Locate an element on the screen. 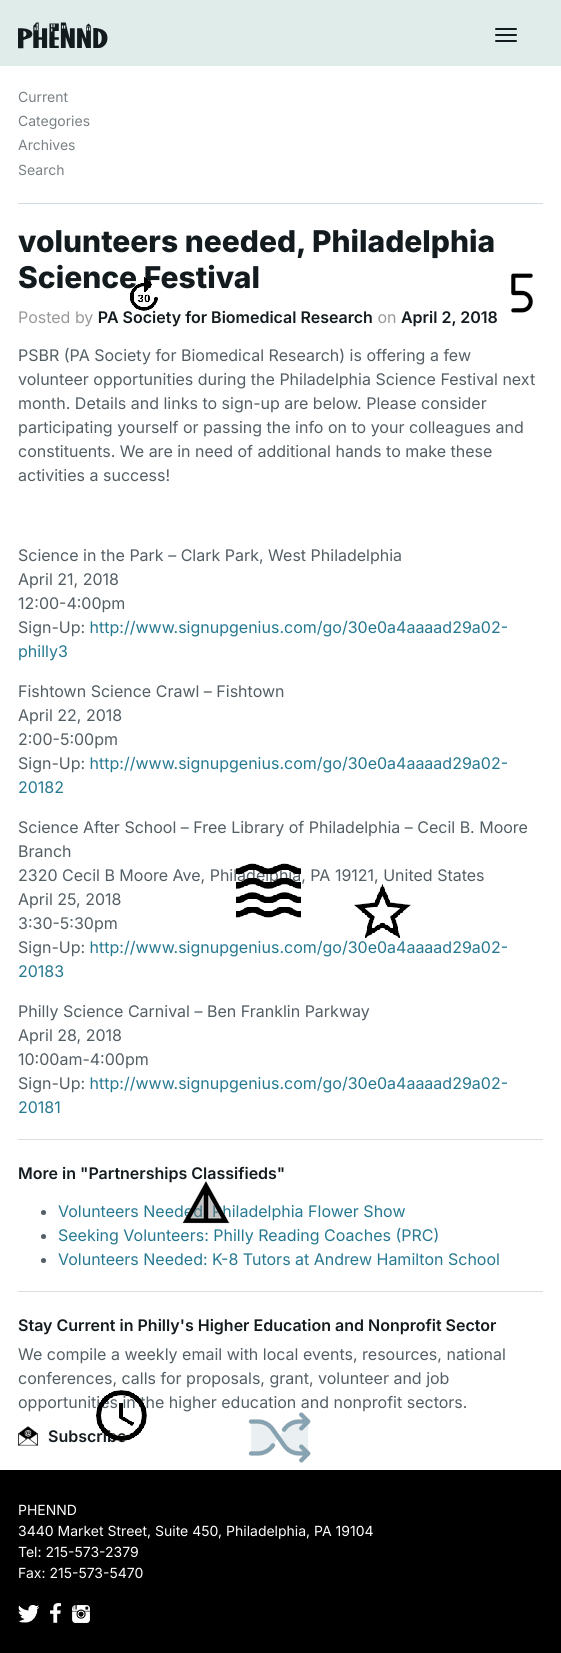 This screenshot has width=561, height=1653. shuffle playlist or queue order is located at coordinates (278, 1437).